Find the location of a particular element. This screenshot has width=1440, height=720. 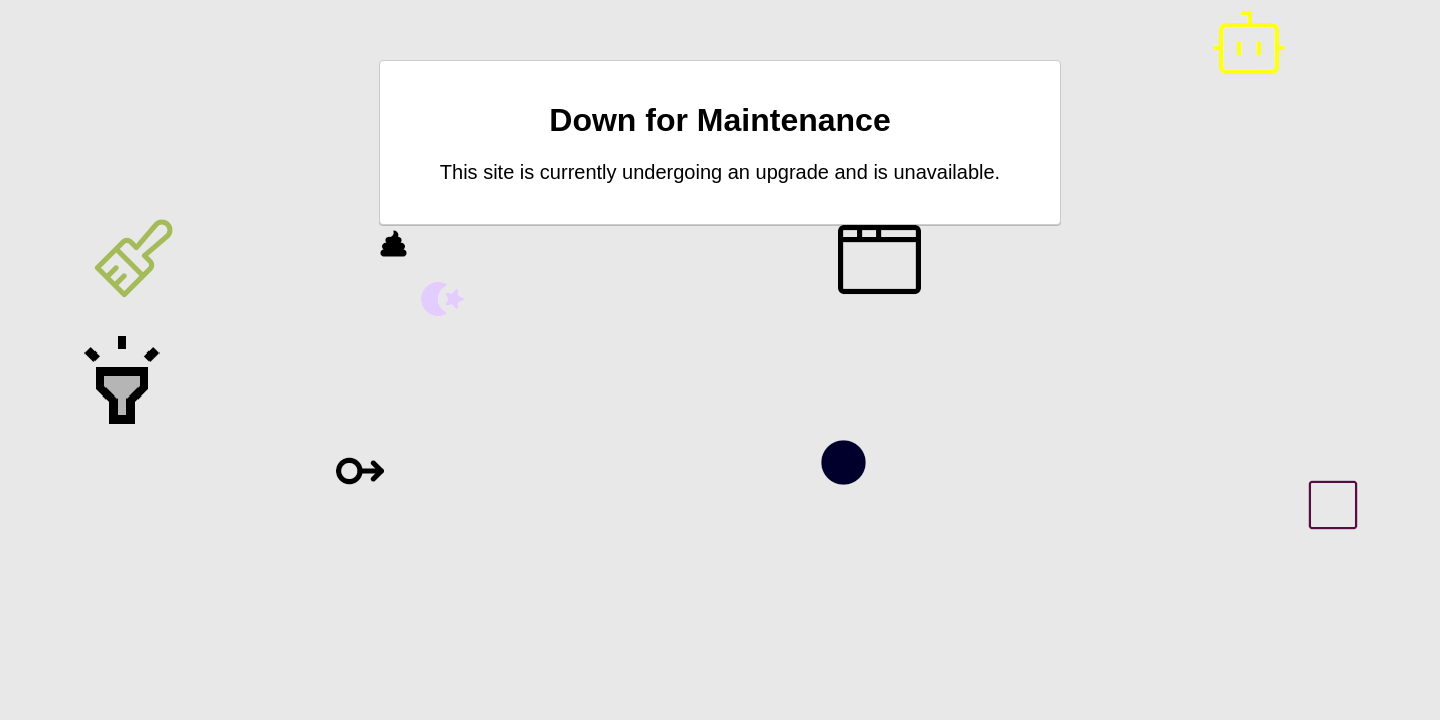

highlight selected text is located at coordinates (122, 380).